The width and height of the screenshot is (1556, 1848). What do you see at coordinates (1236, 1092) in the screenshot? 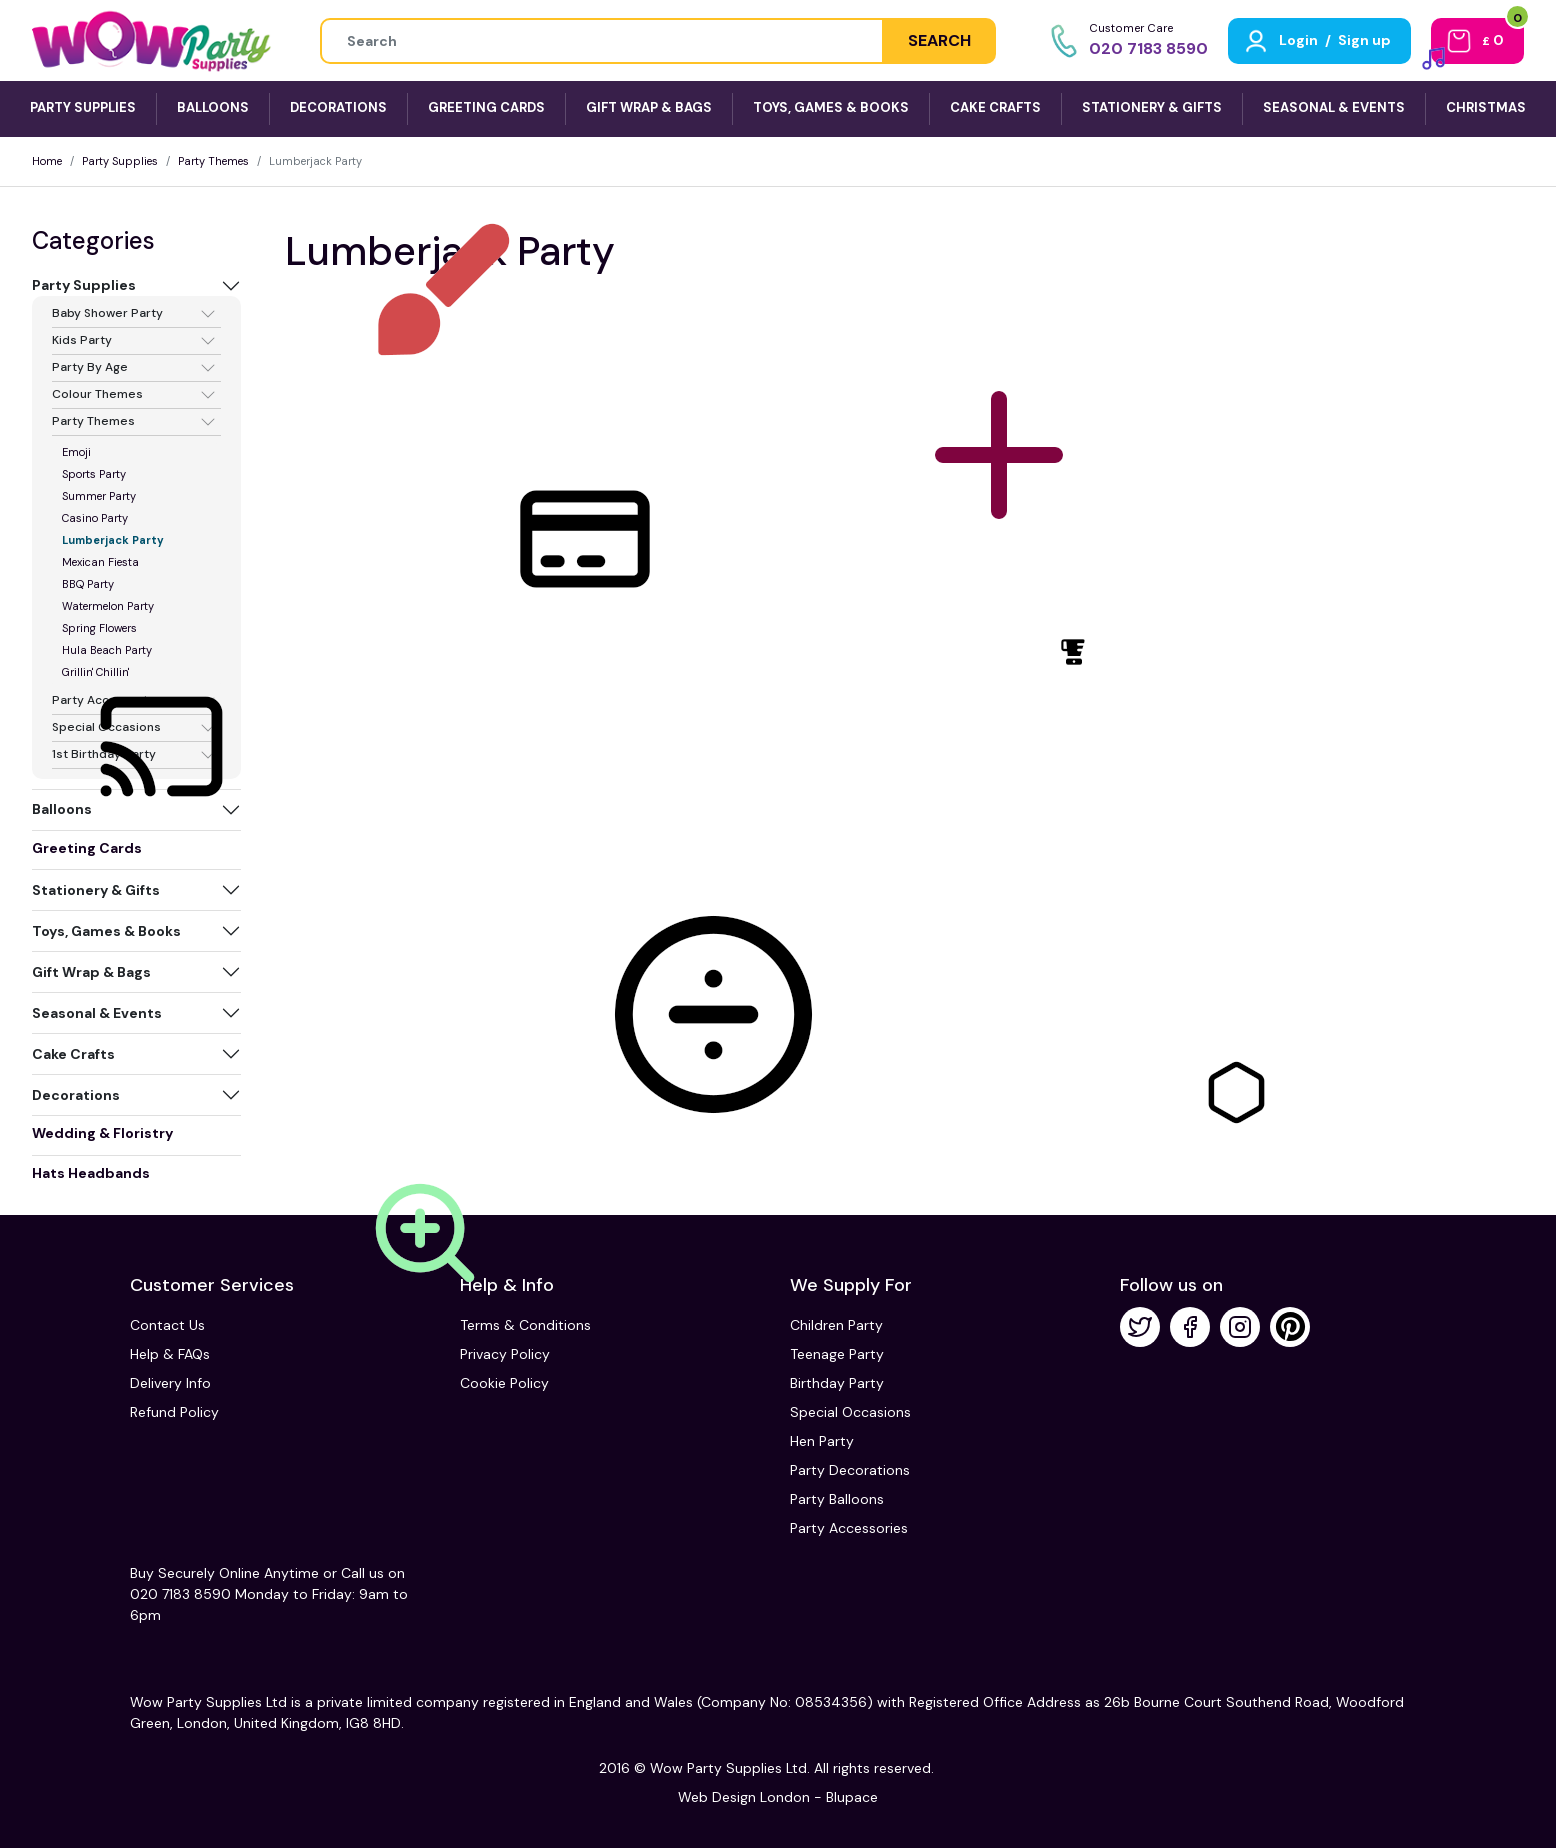
I see `indicates a modular or honeycomb-style layout option` at bounding box center [1236, 1092].